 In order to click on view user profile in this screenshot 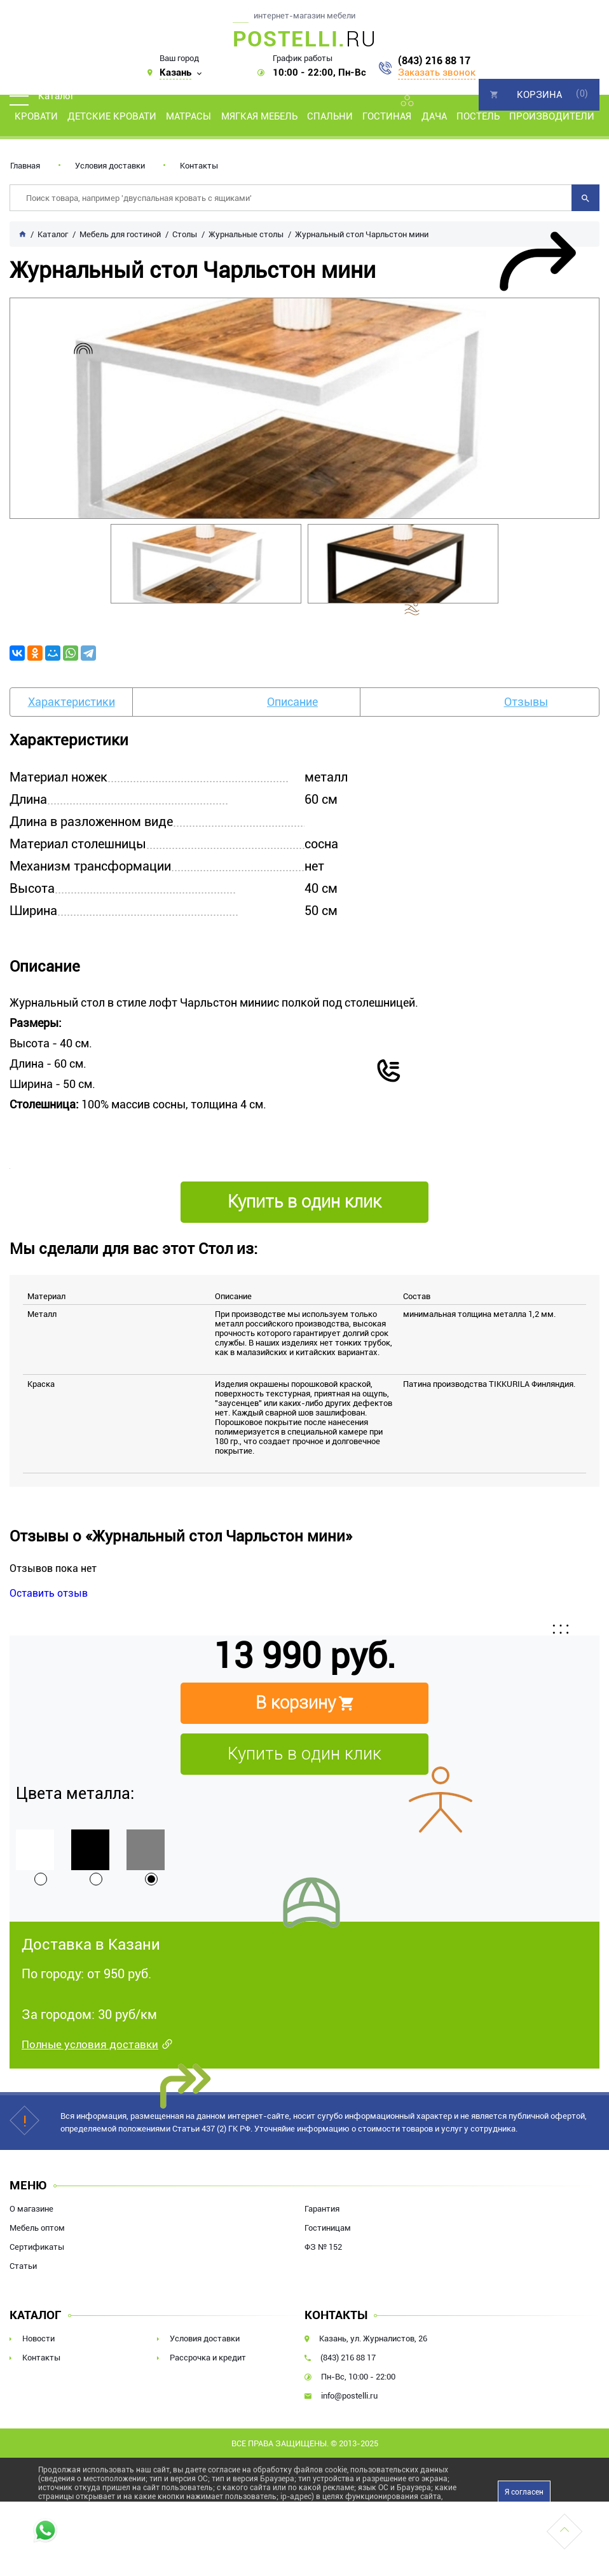, I will do `click(441, 1801)`.